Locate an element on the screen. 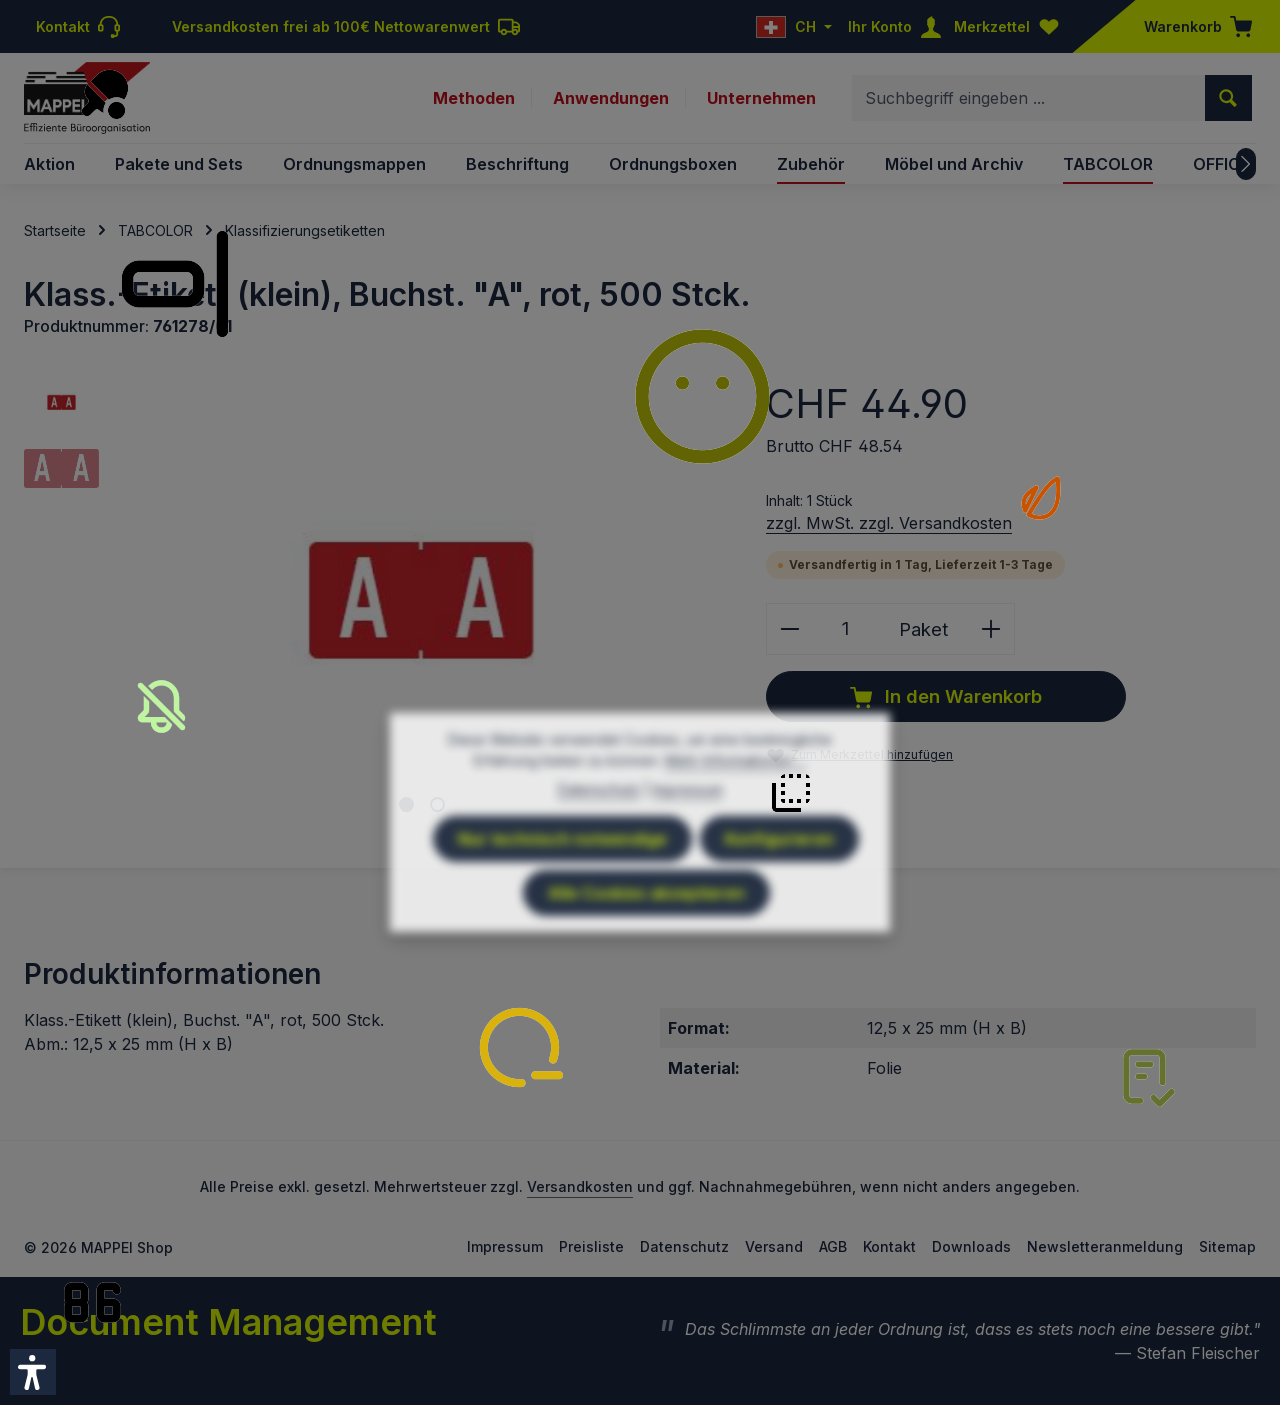 This screenshot has width=1280, height=1405. view your task checklist is located at coordinates (1147, 1076).